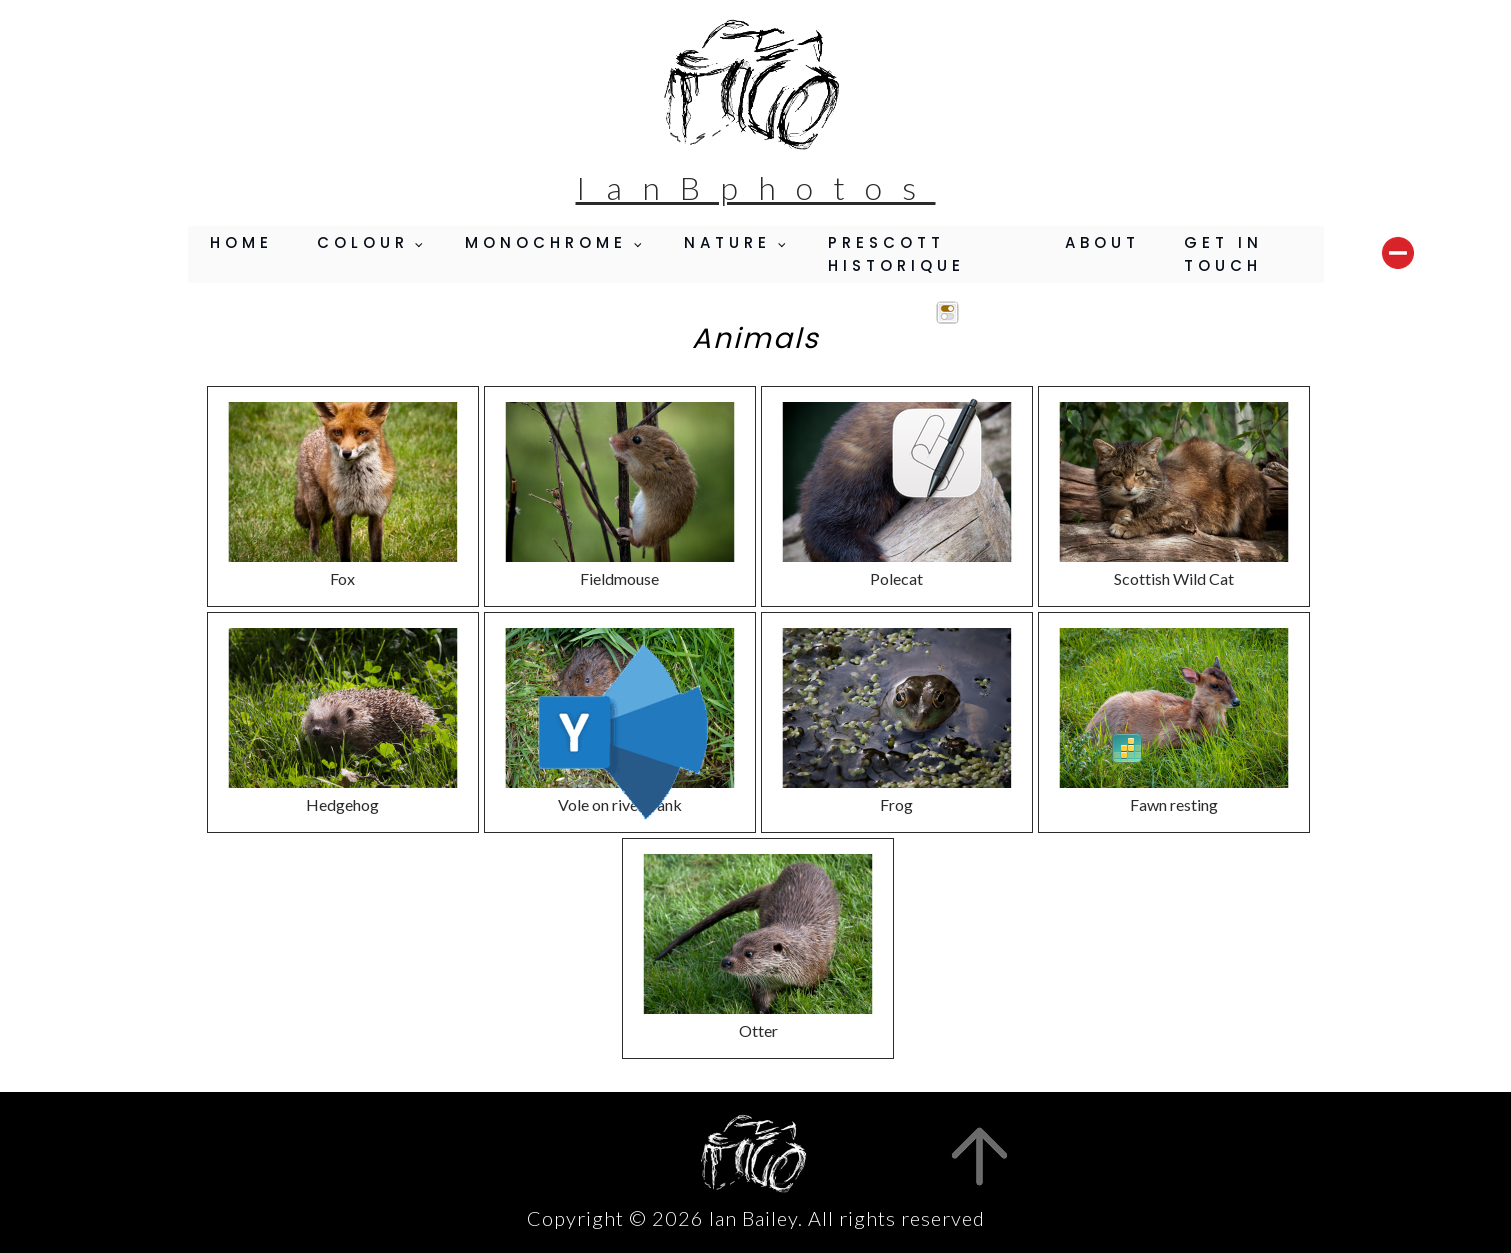  Describe the element at coordinates (937, 453) in the screenshot. I see `open script editor to write or edit applescript code` at that location.